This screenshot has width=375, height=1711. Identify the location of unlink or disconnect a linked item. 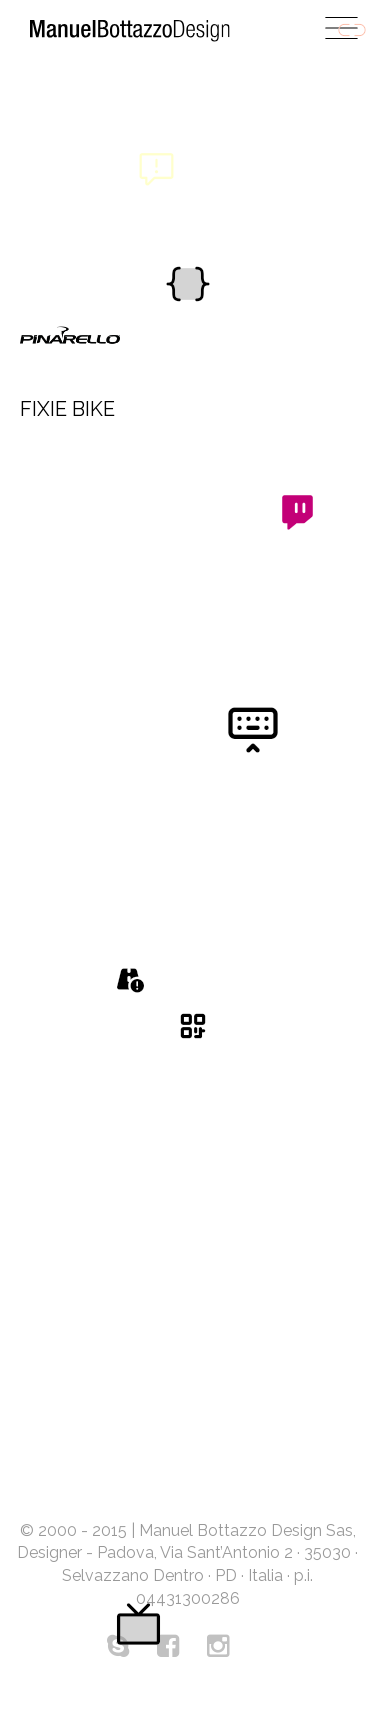
(352, 30).